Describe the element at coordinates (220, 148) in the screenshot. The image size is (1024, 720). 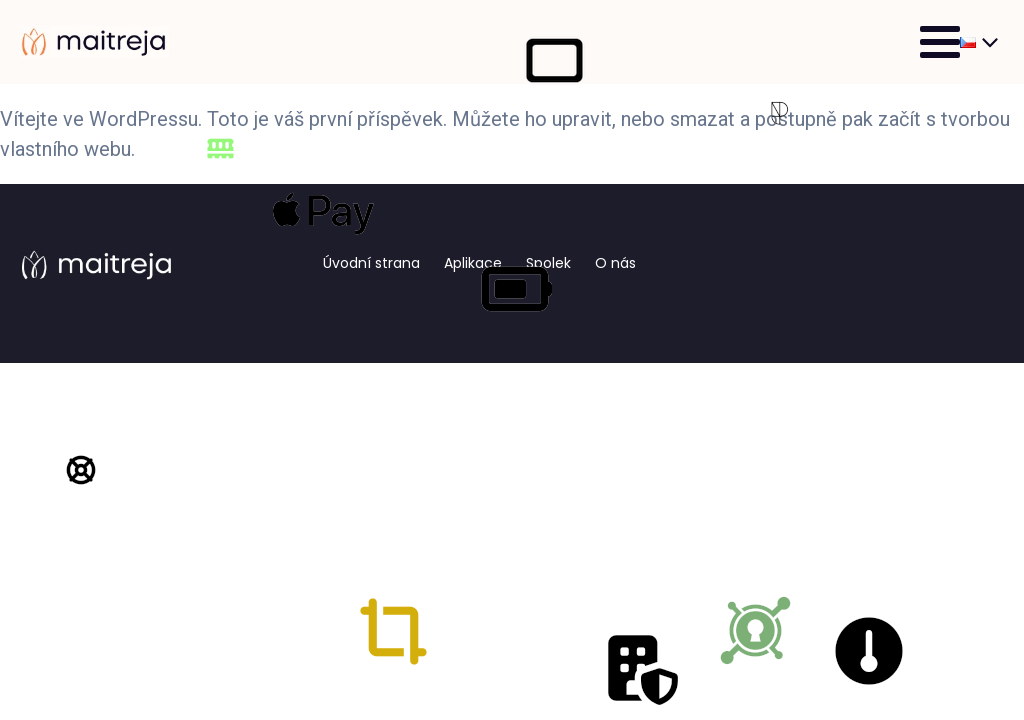
I see `view system memory or RAM usage` at that location.